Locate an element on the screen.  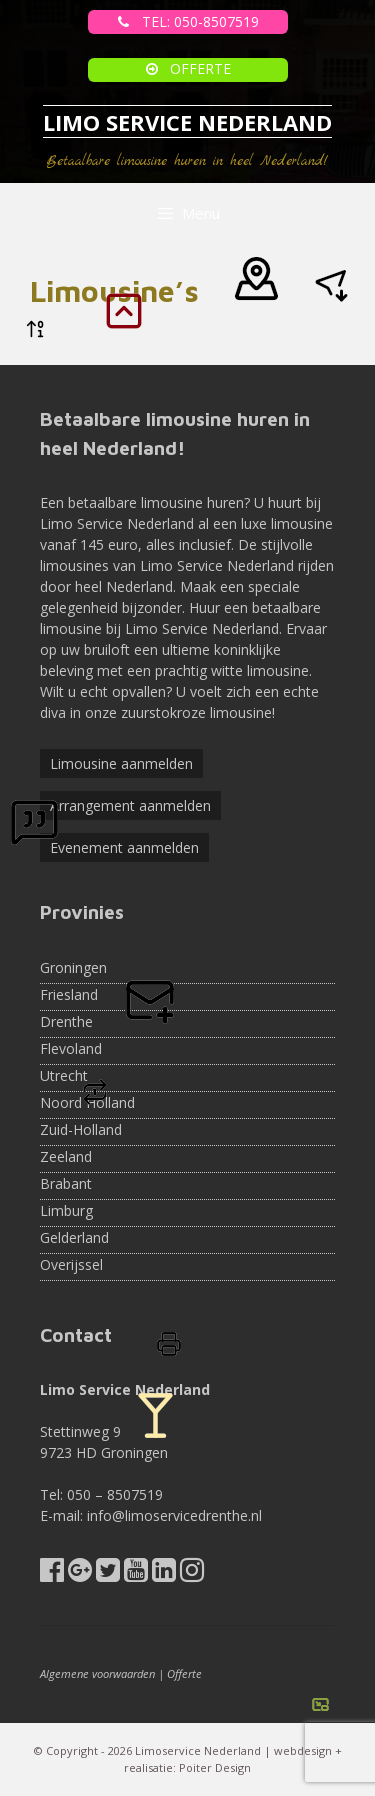
view pinned location on map is located at coordinates (256, 278).